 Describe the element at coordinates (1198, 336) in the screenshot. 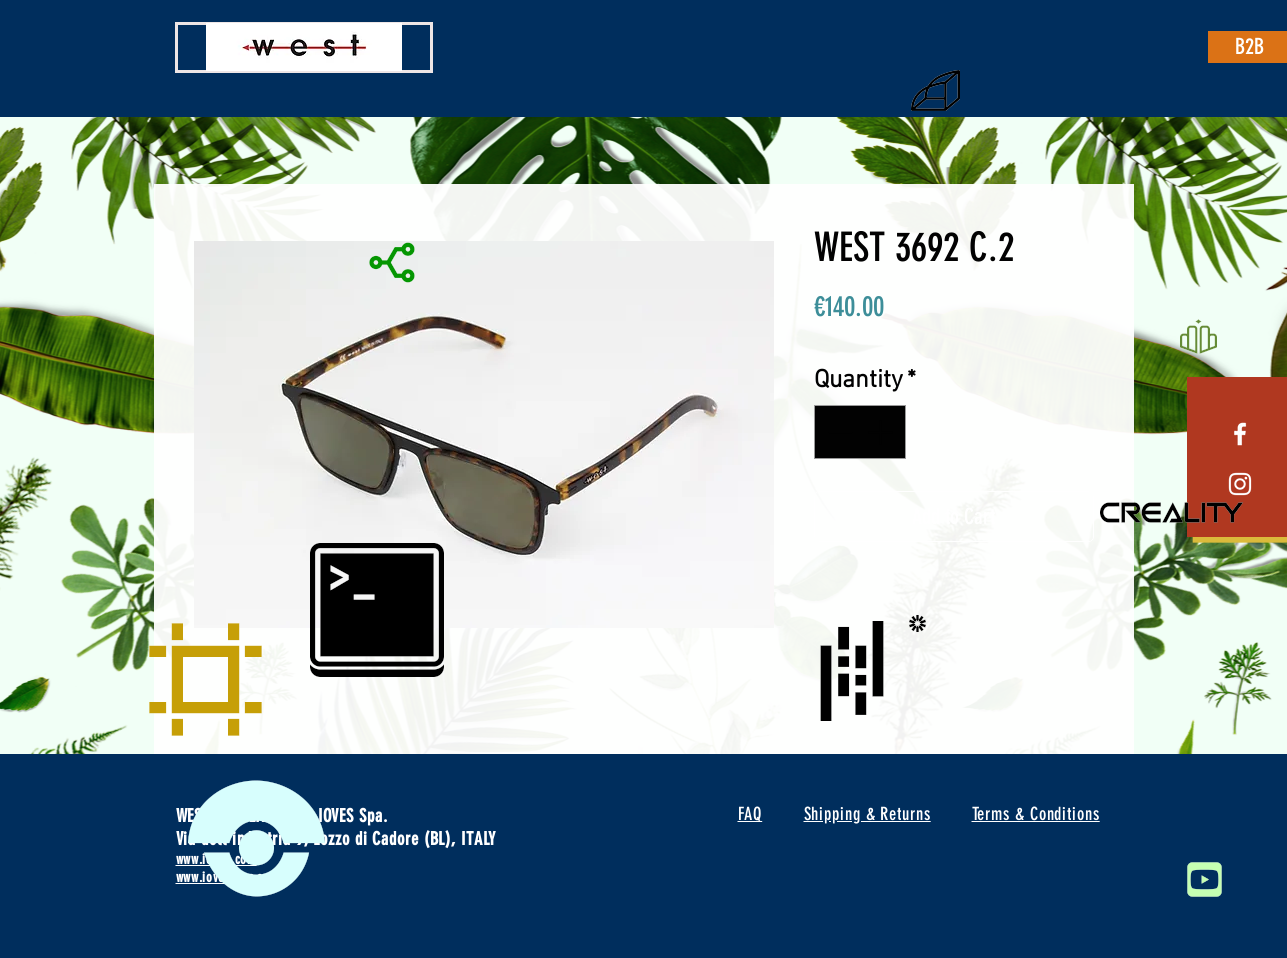

I see `backbone.js framework logo` at that location.